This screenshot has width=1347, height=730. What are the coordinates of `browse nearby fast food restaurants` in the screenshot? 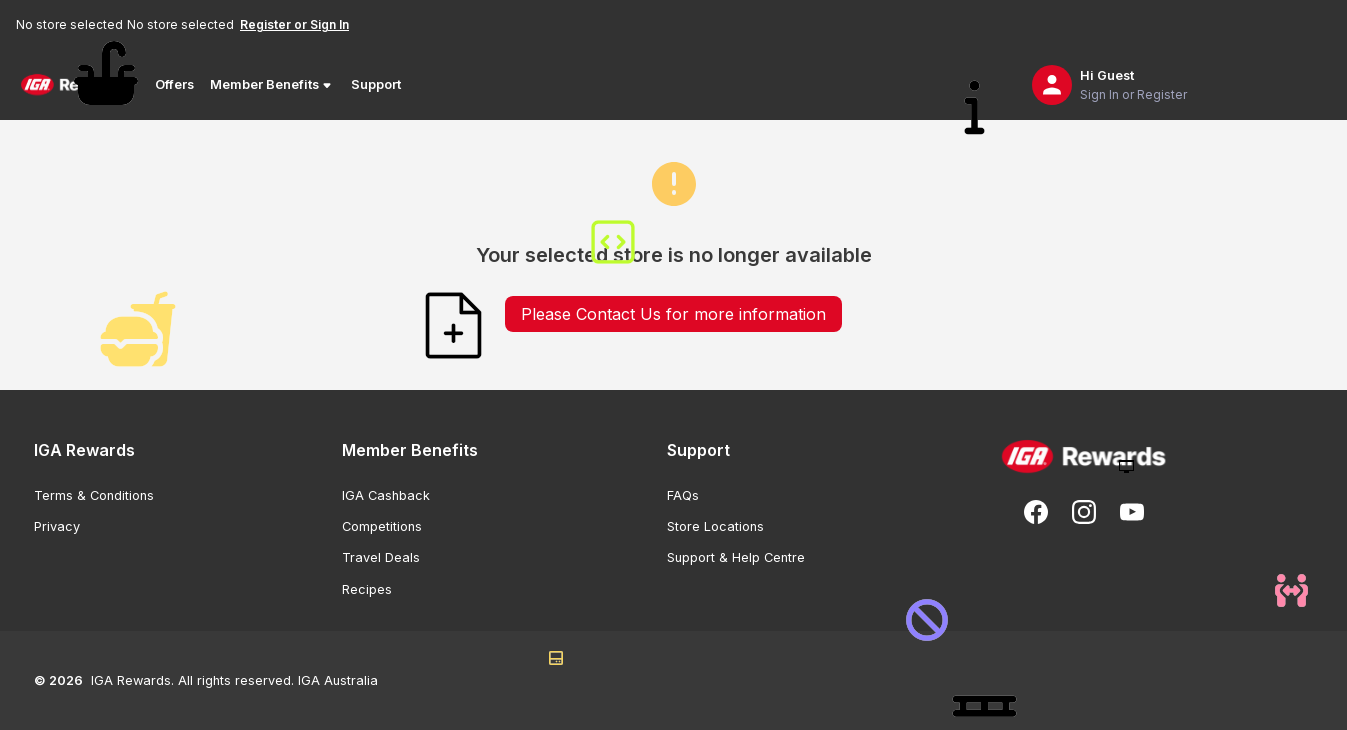 It's located at (138, 329).